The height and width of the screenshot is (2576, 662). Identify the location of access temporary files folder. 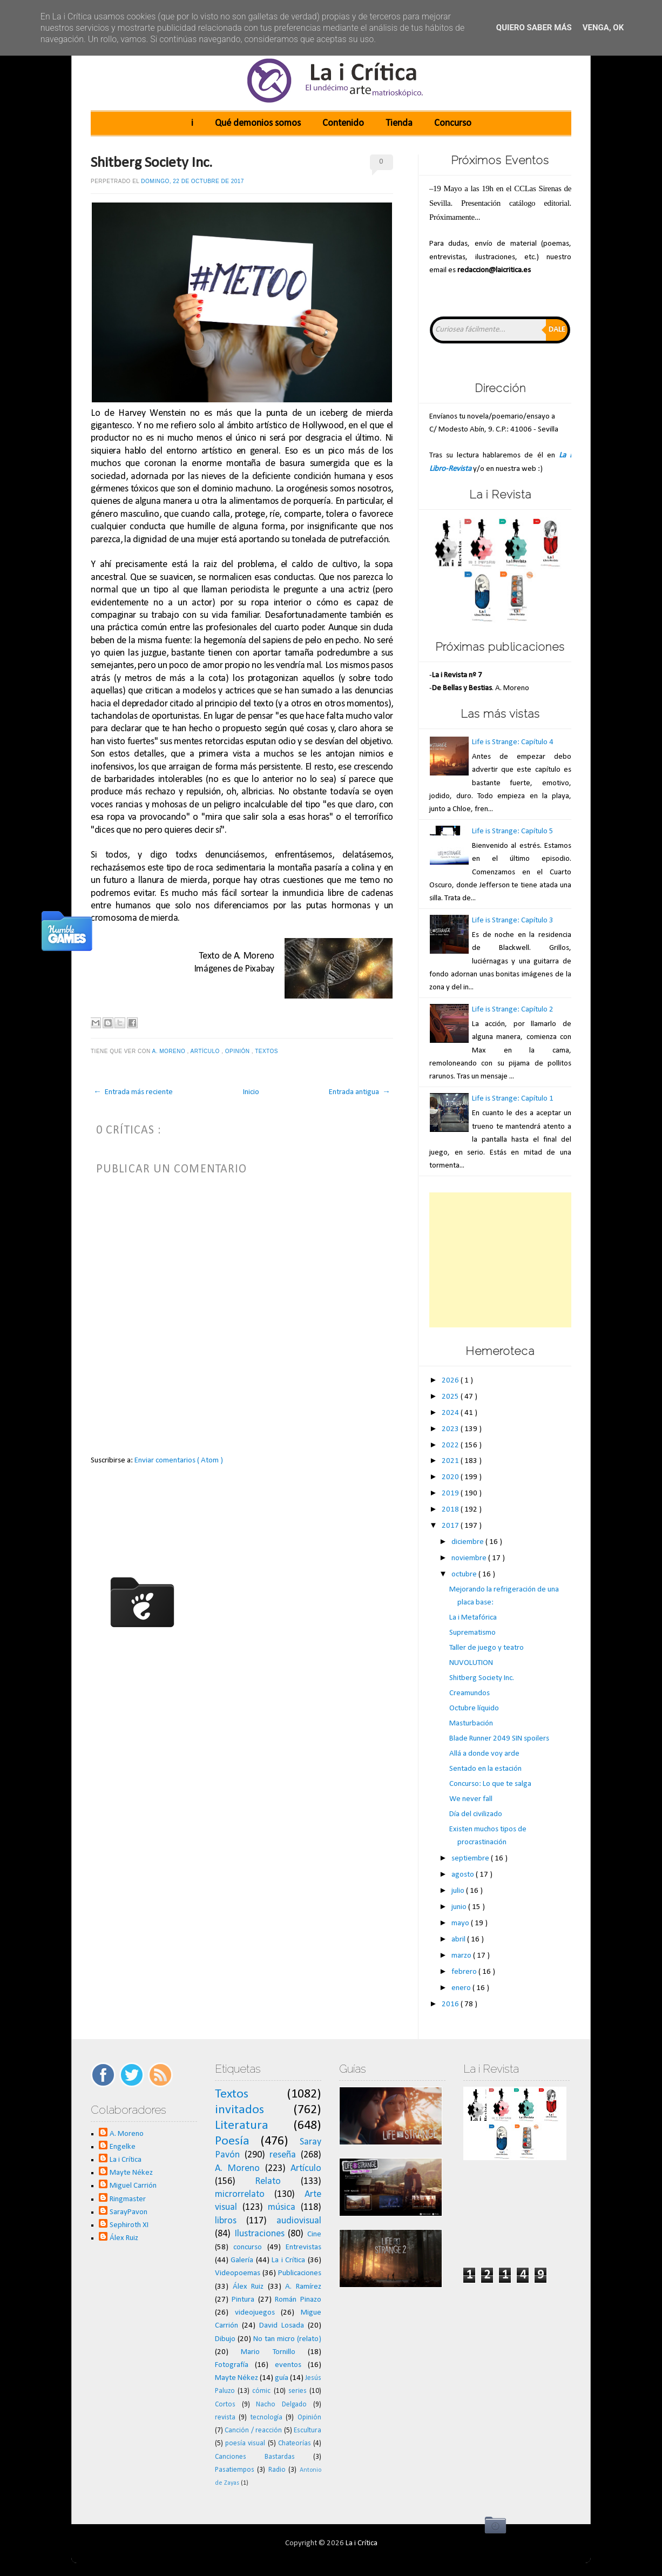
(495, 2525).